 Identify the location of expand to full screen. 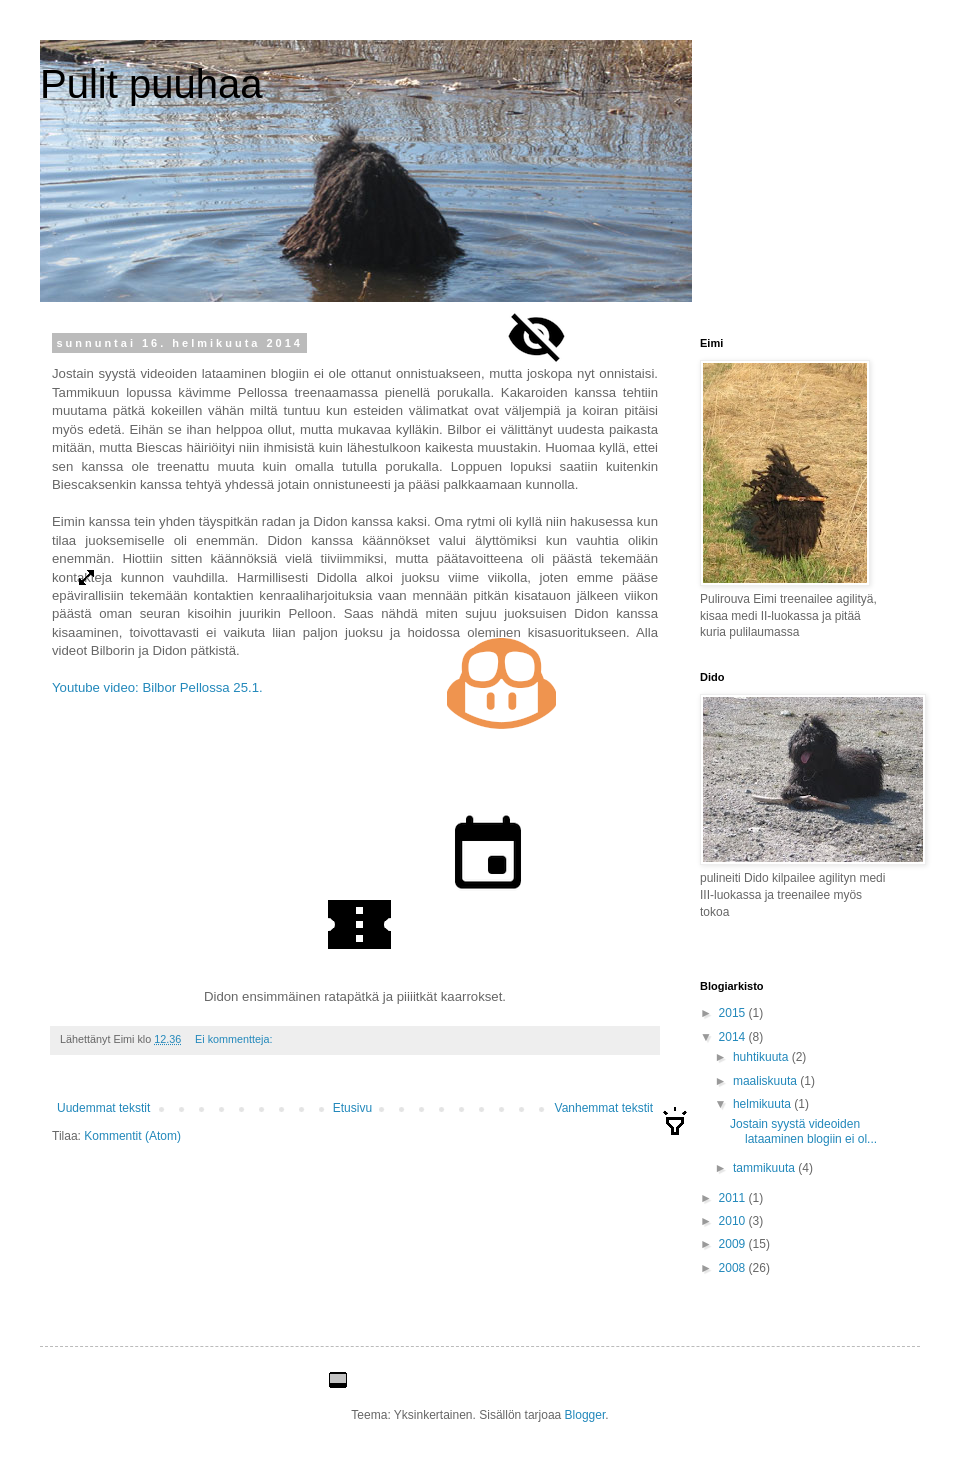
(86, 577).